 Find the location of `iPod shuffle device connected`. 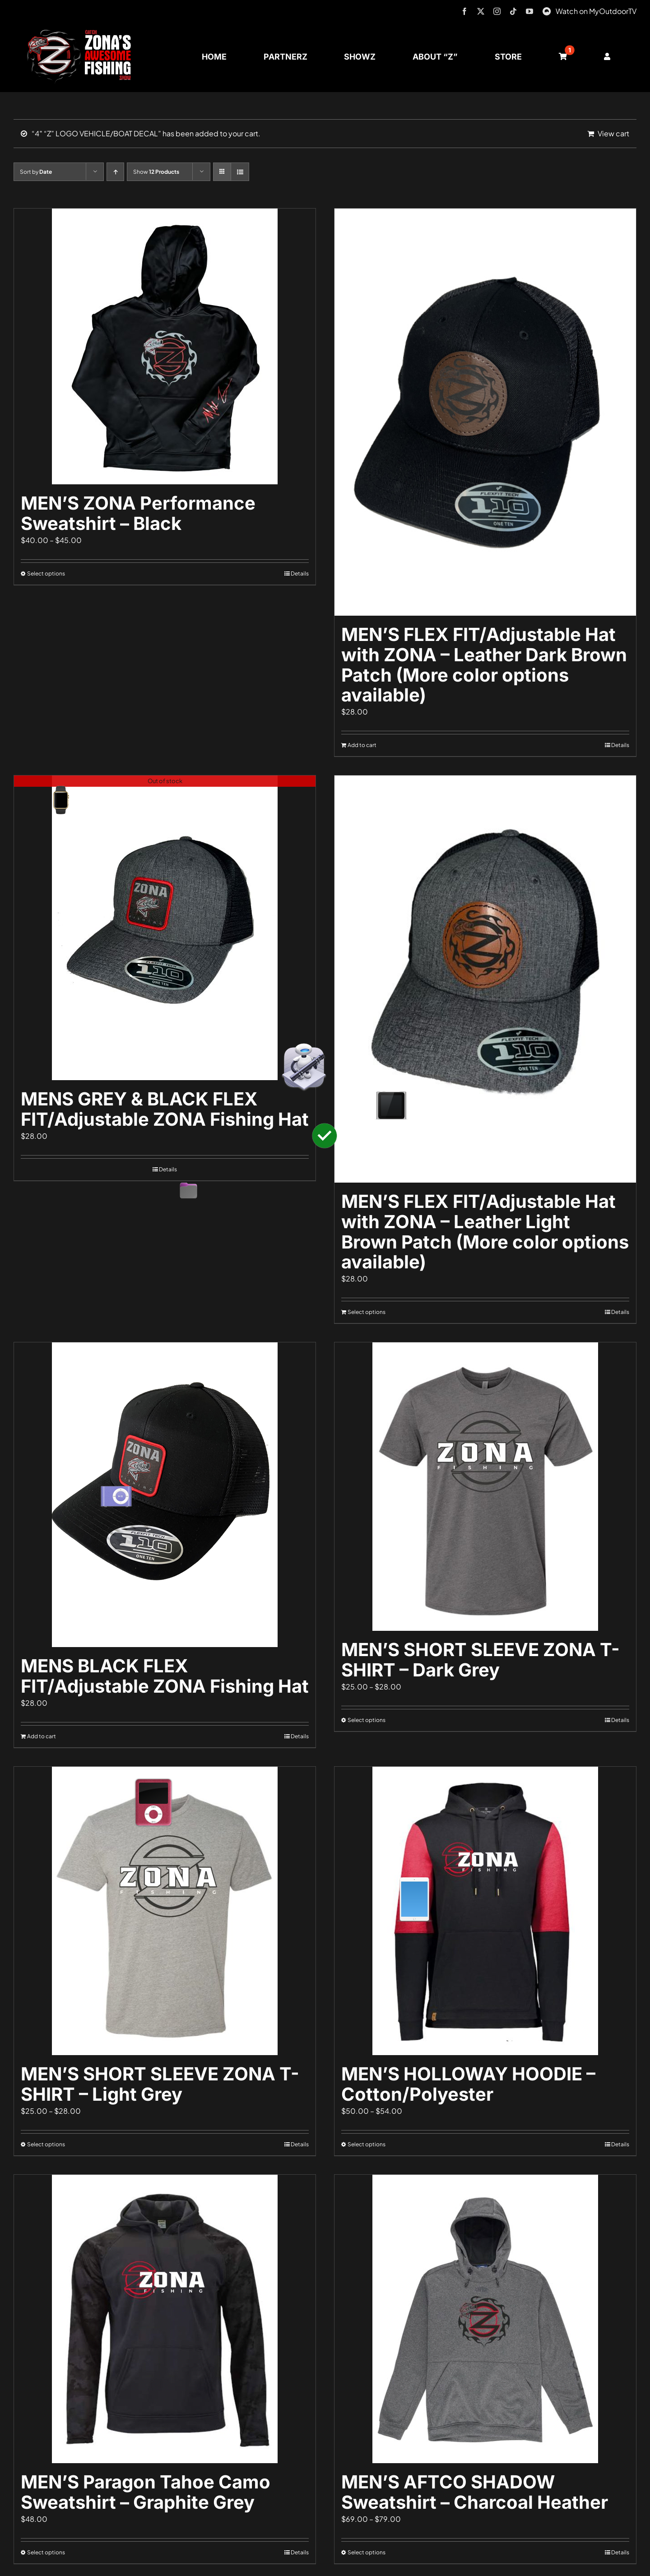

iPod shuffle device connected is located at coordinates (116, 1490).